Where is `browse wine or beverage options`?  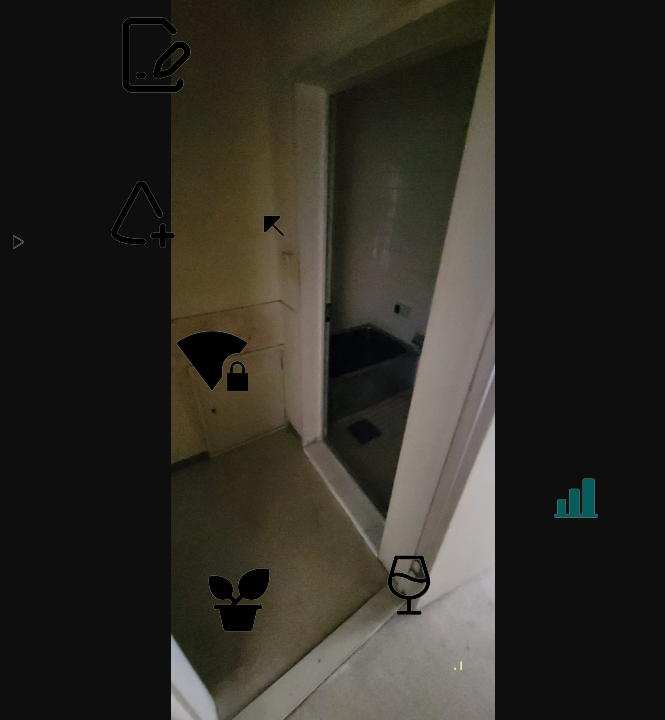 browse wine or beverage options is located at coordinates (409, 583).